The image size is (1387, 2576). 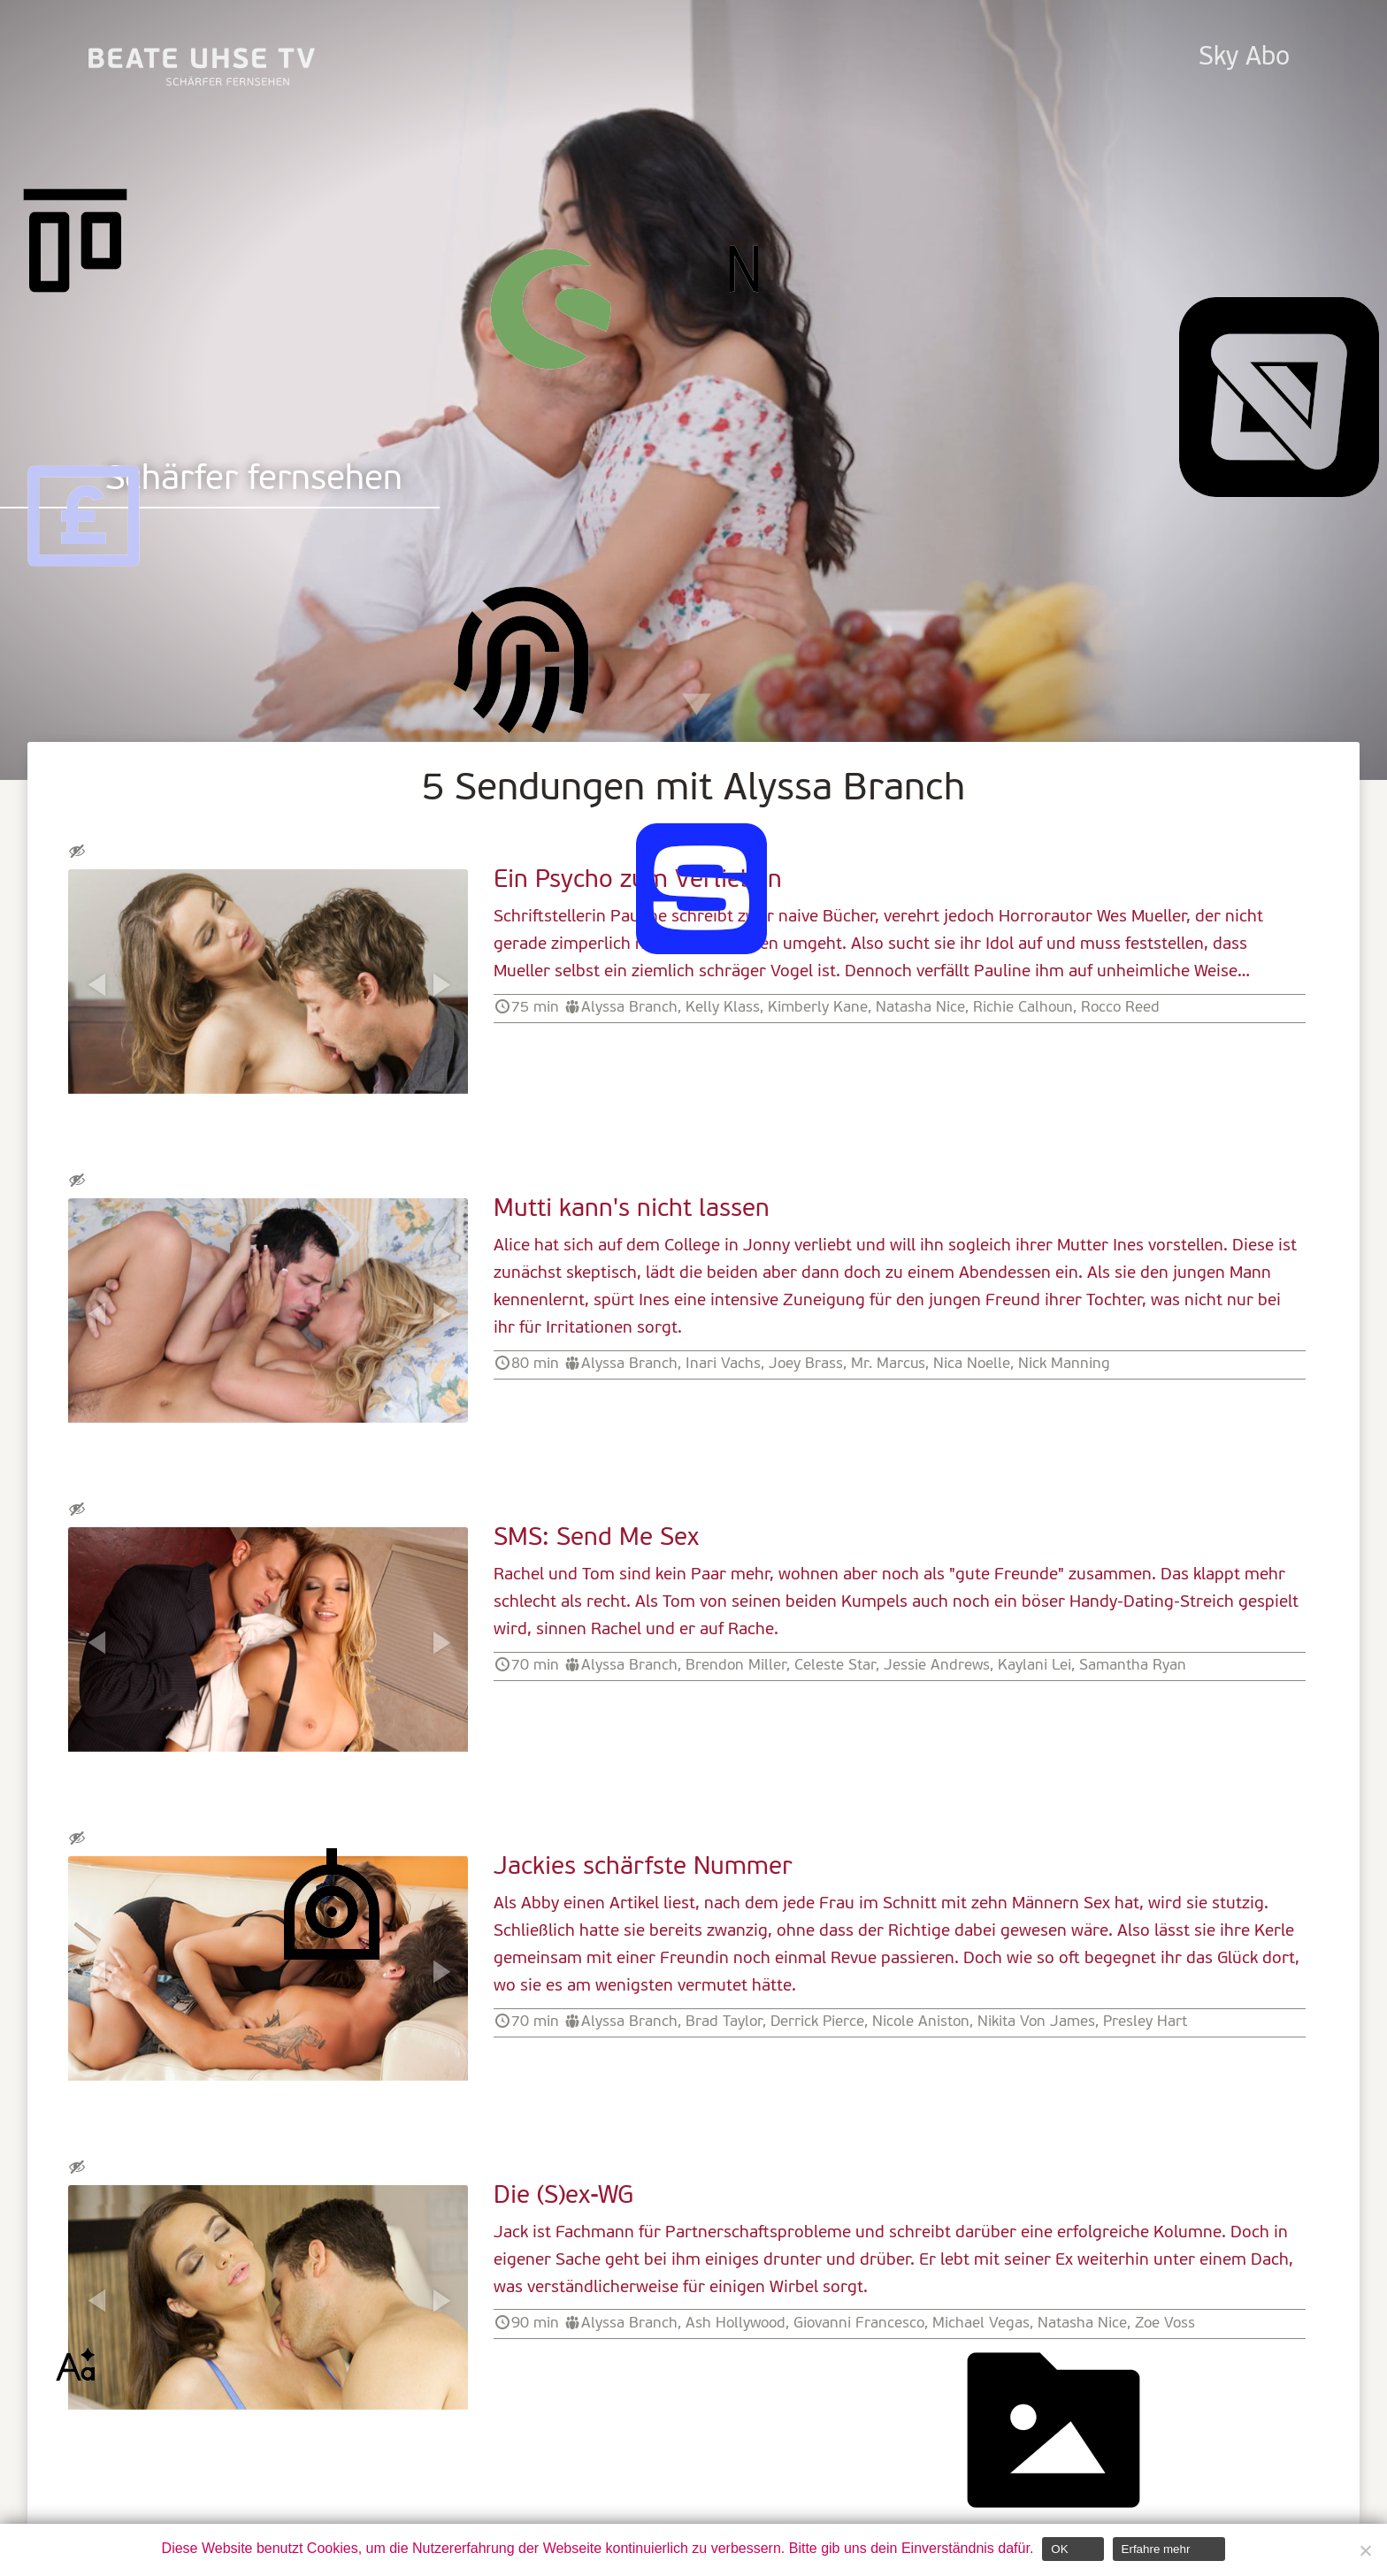 What do you see at coordinates (83, 516) in the screenshot?
I see `view balance in british pounds` at bounding box center [83, 516].